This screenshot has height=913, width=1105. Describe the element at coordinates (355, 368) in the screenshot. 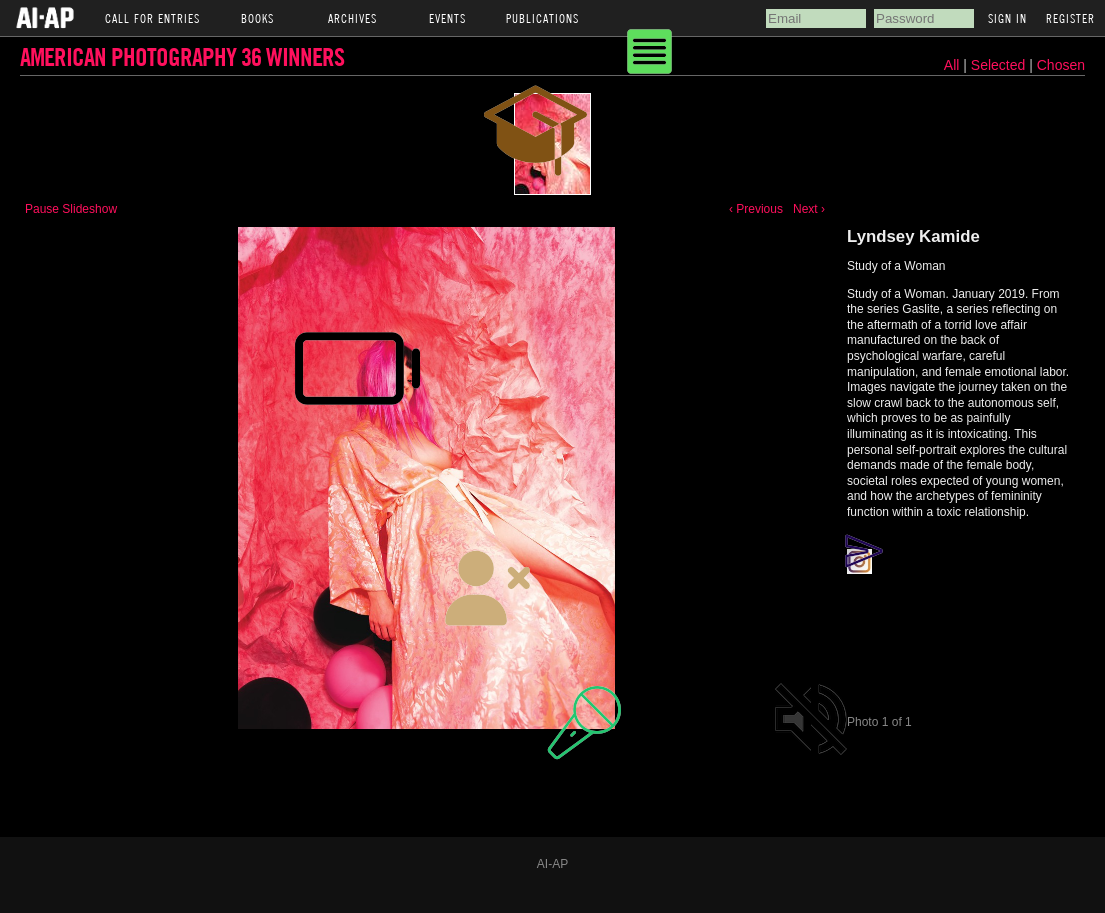

I see `indicates battery is completely drained` at that location.